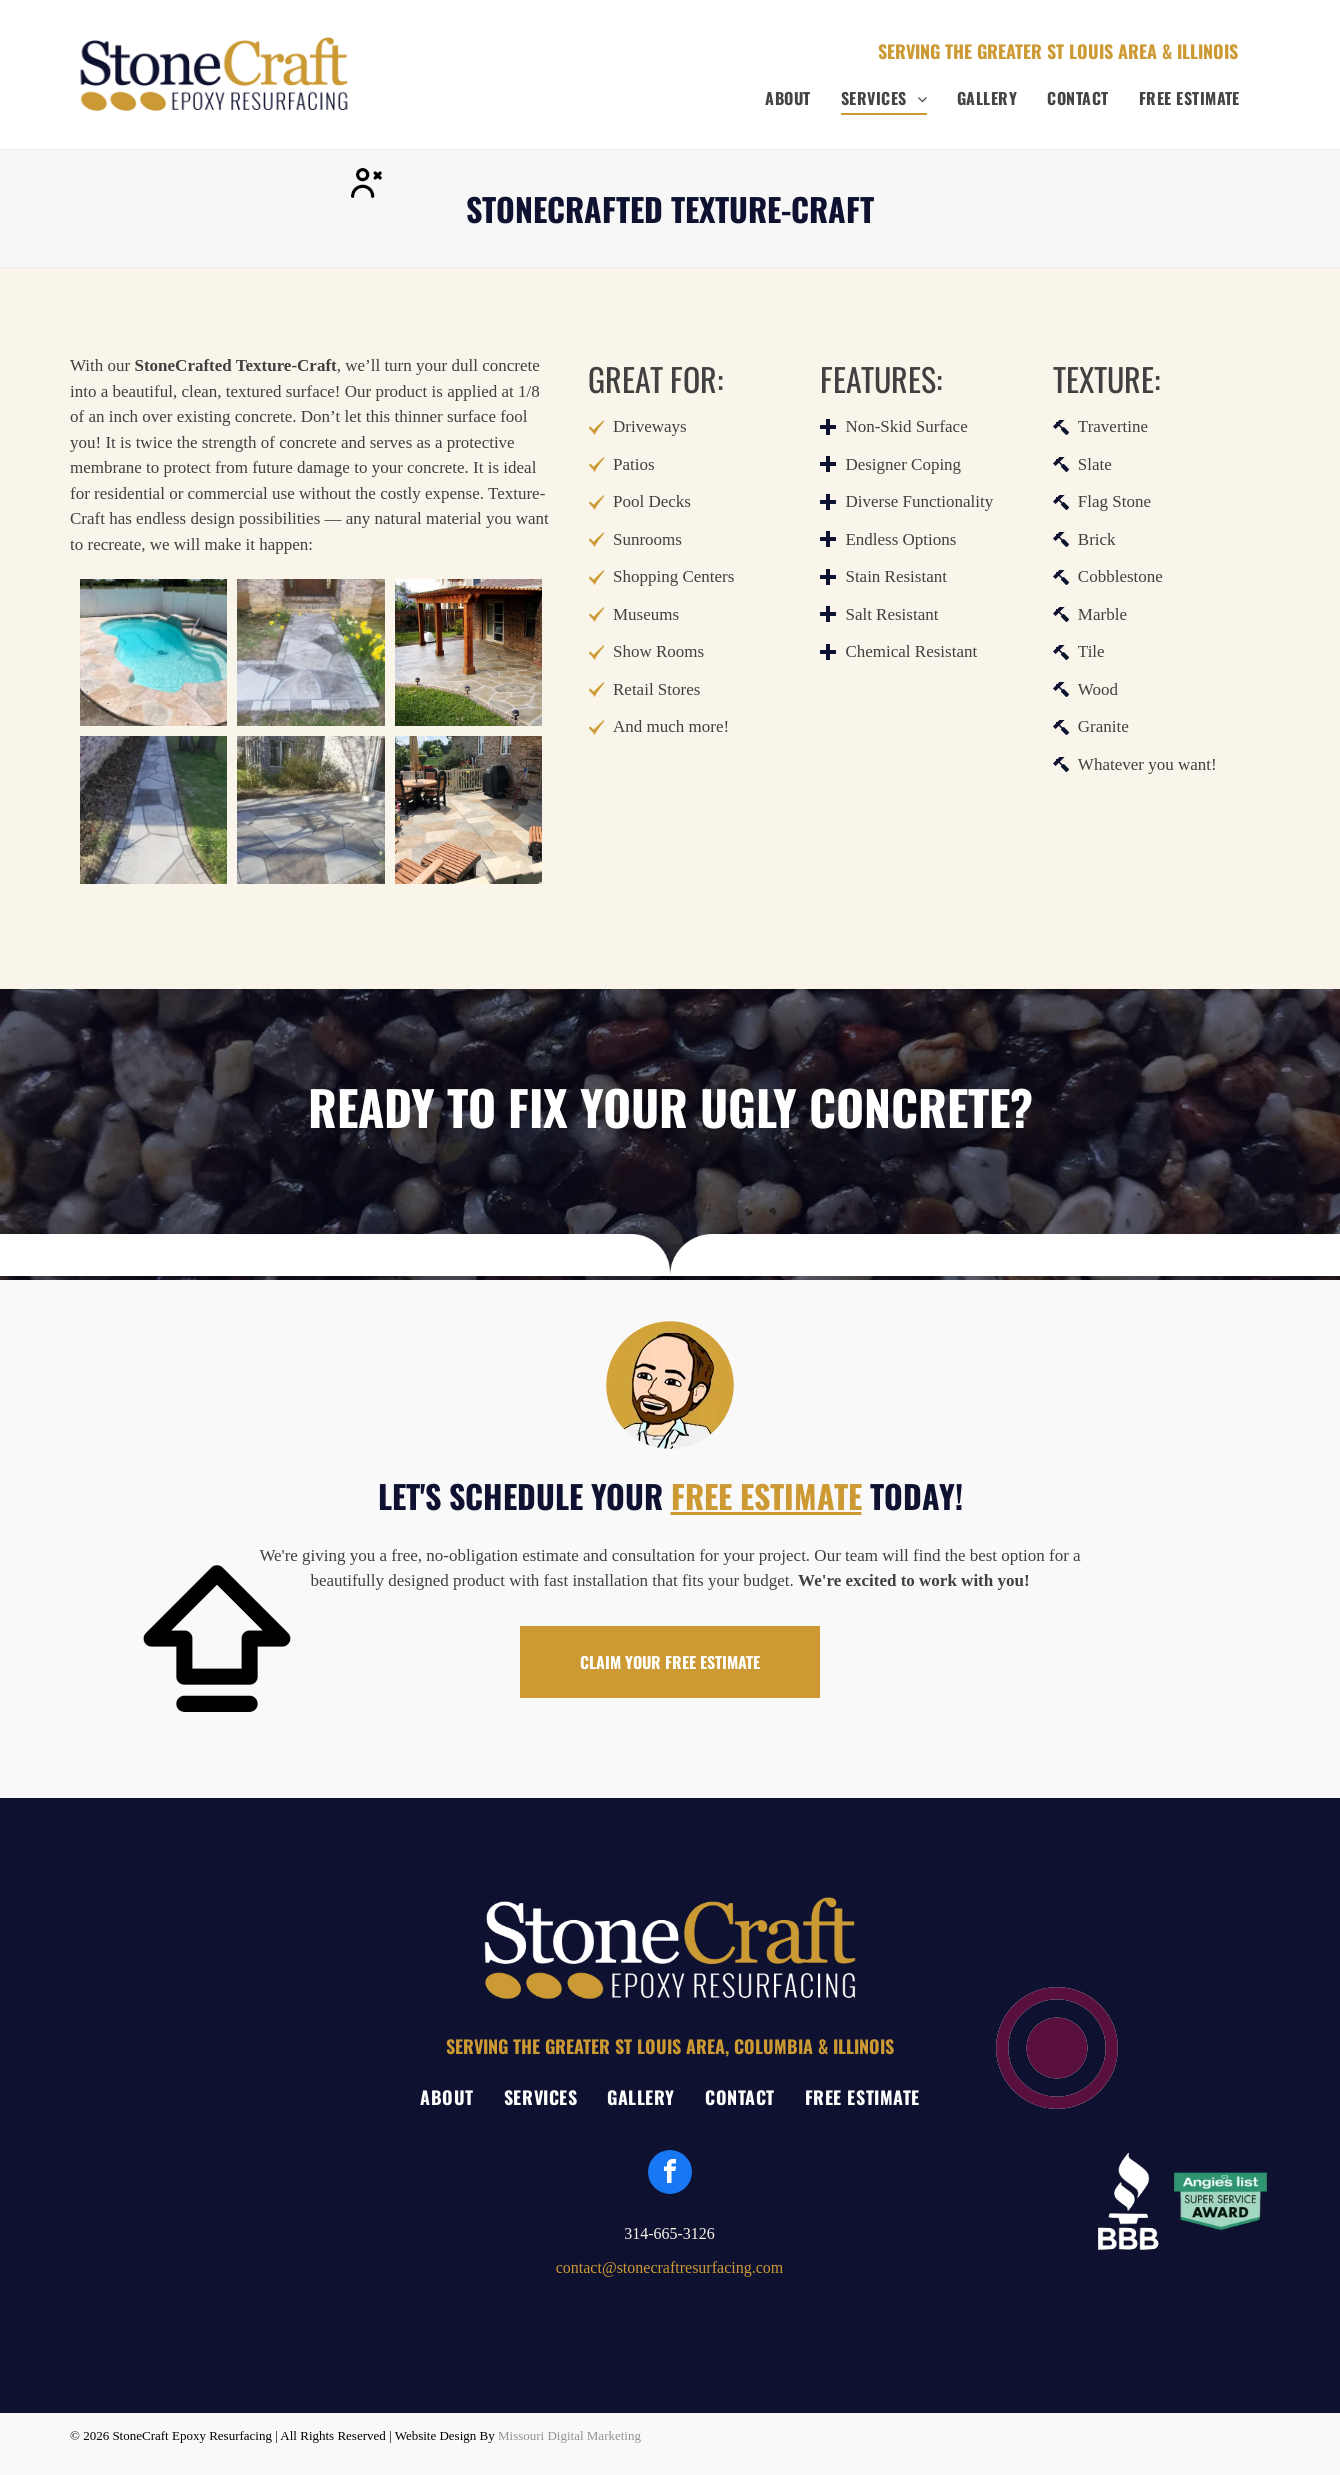 This screenshot has height=2475, width=1340. I want to click on selected radio button option, so click(1057, 2048).